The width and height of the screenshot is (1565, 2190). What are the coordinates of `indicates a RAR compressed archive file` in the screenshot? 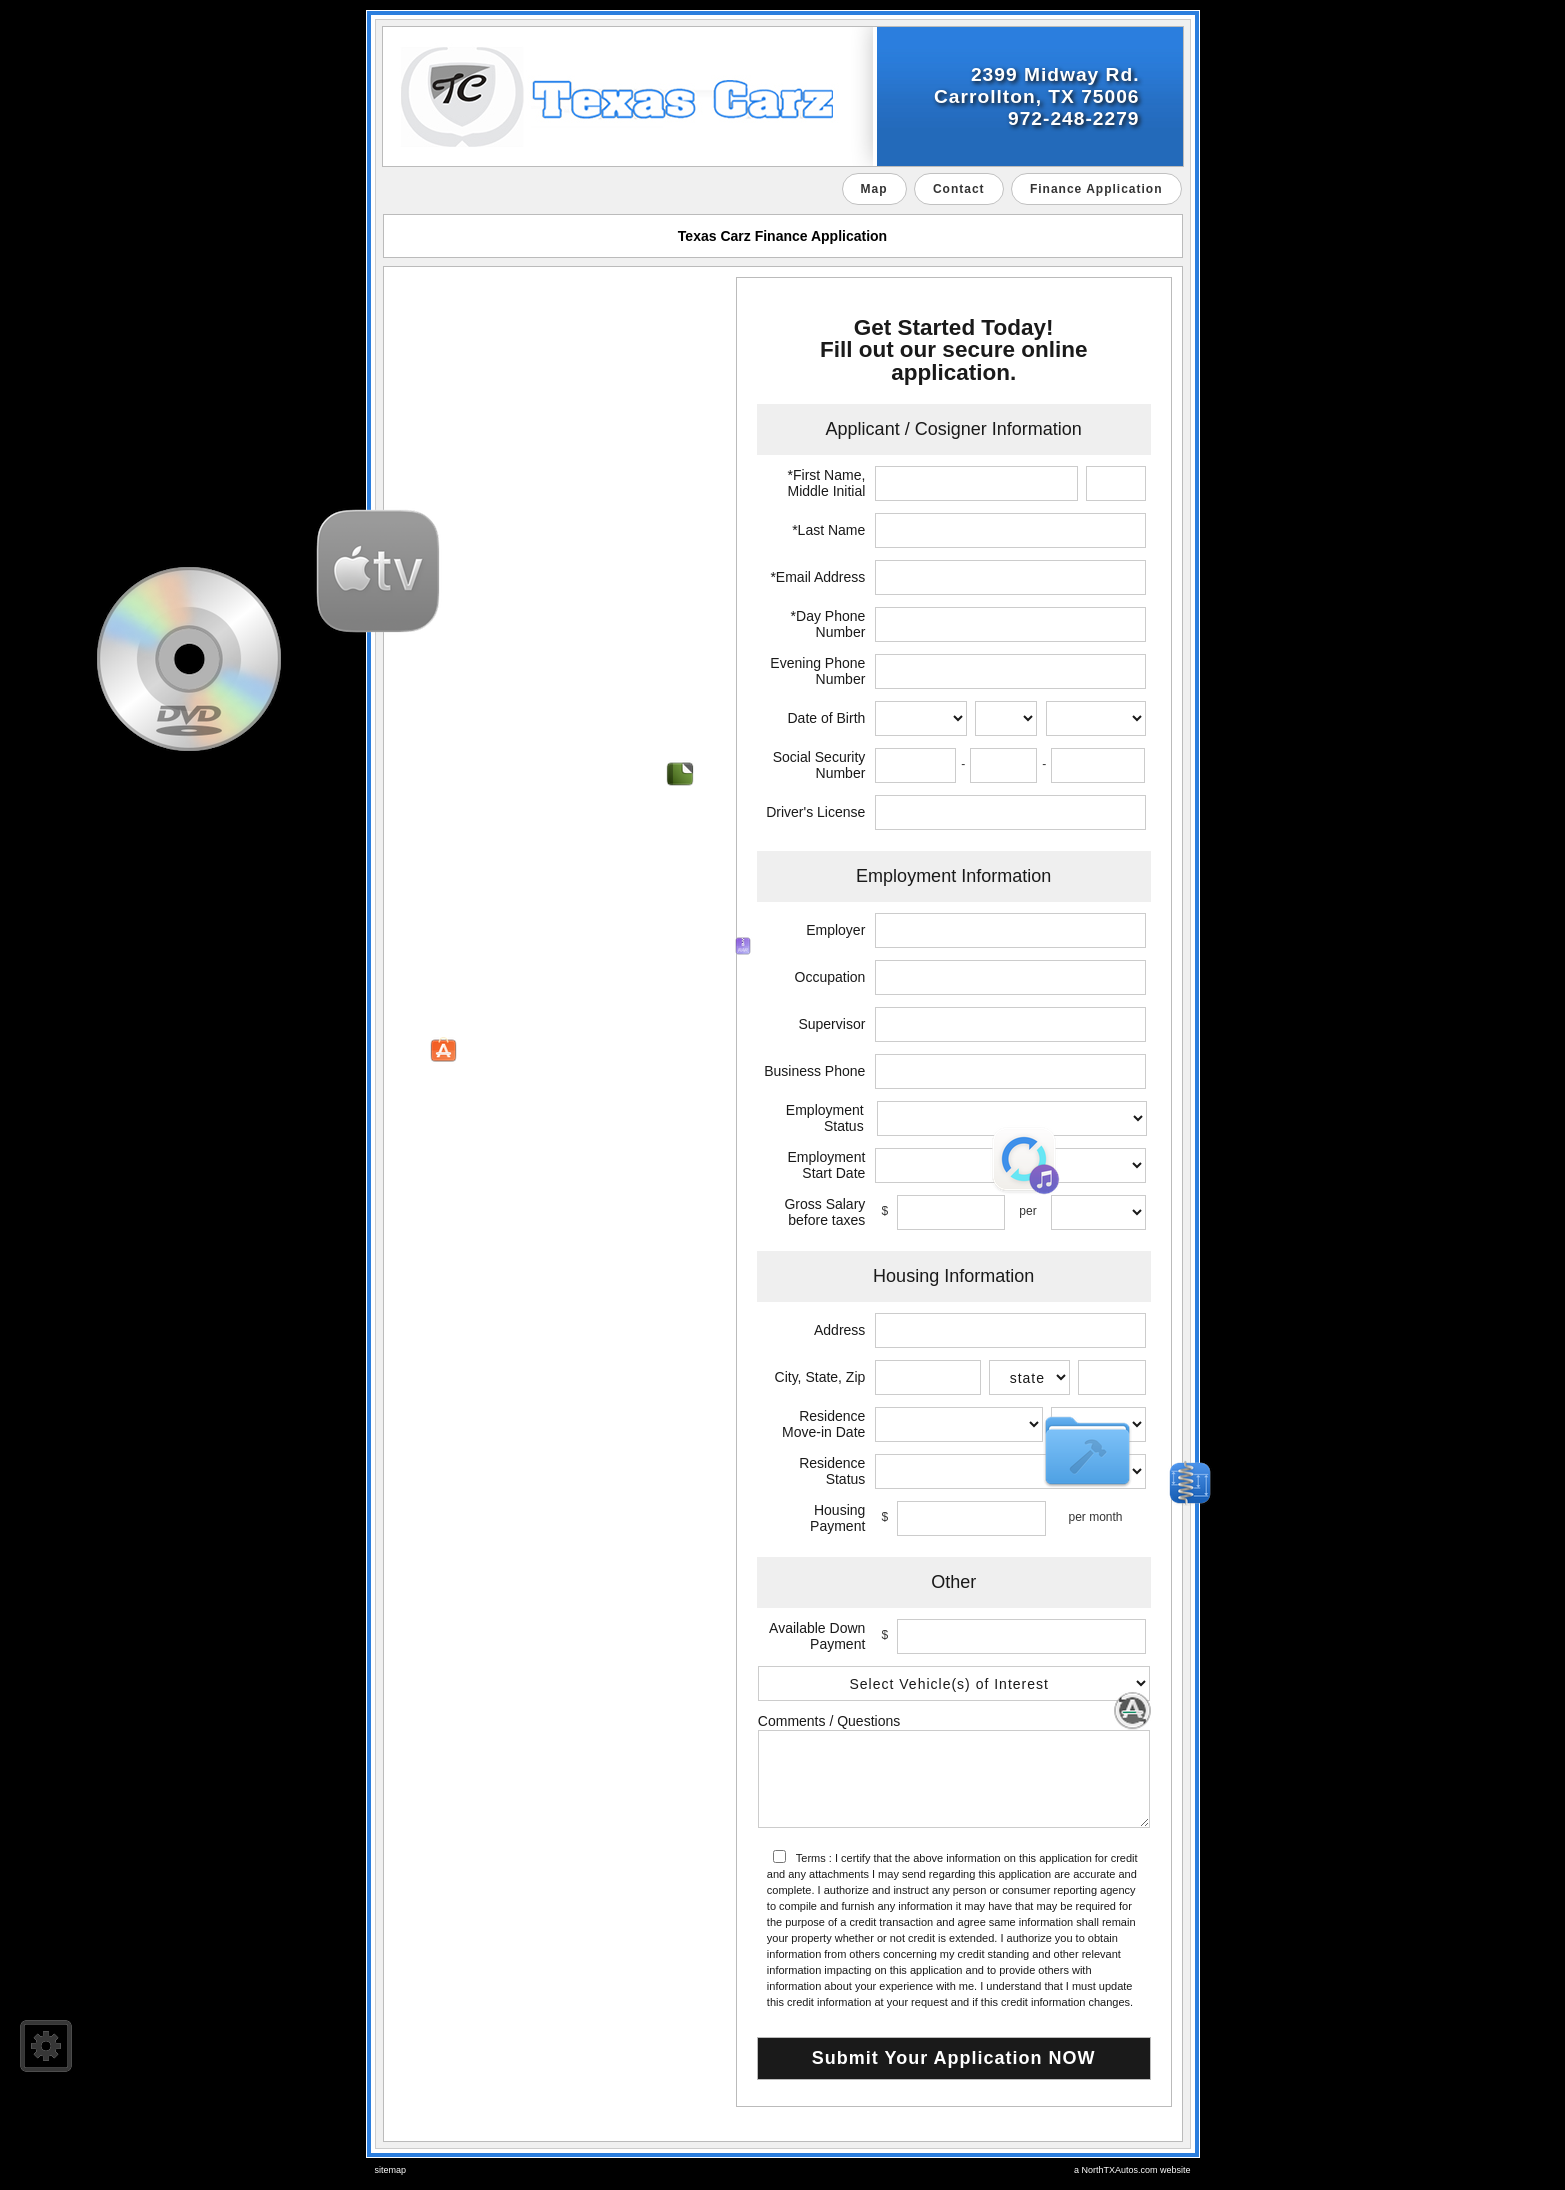 It's located at (743, 946).